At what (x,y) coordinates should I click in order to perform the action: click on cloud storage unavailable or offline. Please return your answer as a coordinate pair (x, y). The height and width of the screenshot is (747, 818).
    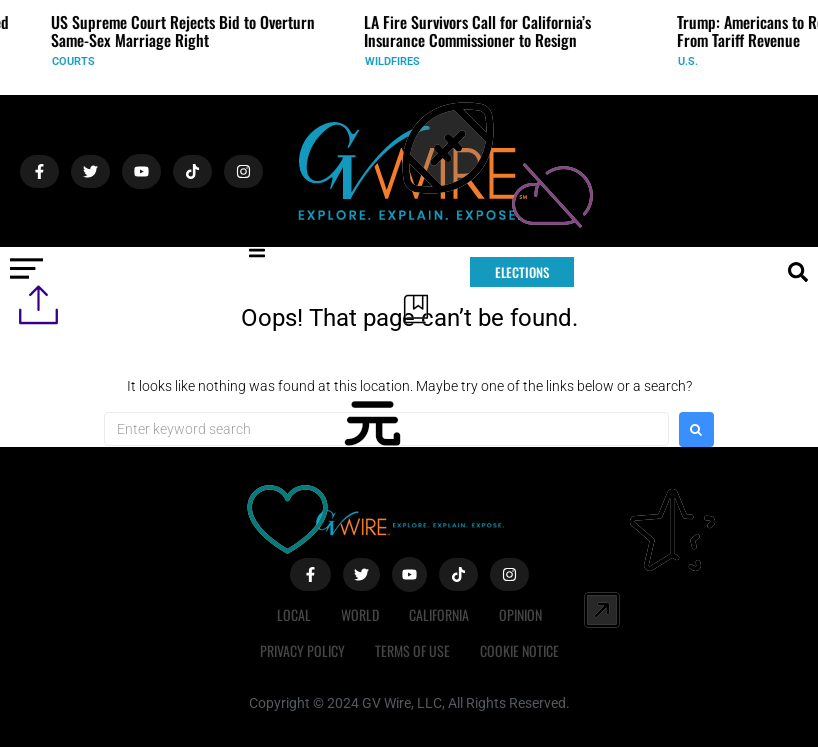
    Looking at the image, I should click on (552, 195).